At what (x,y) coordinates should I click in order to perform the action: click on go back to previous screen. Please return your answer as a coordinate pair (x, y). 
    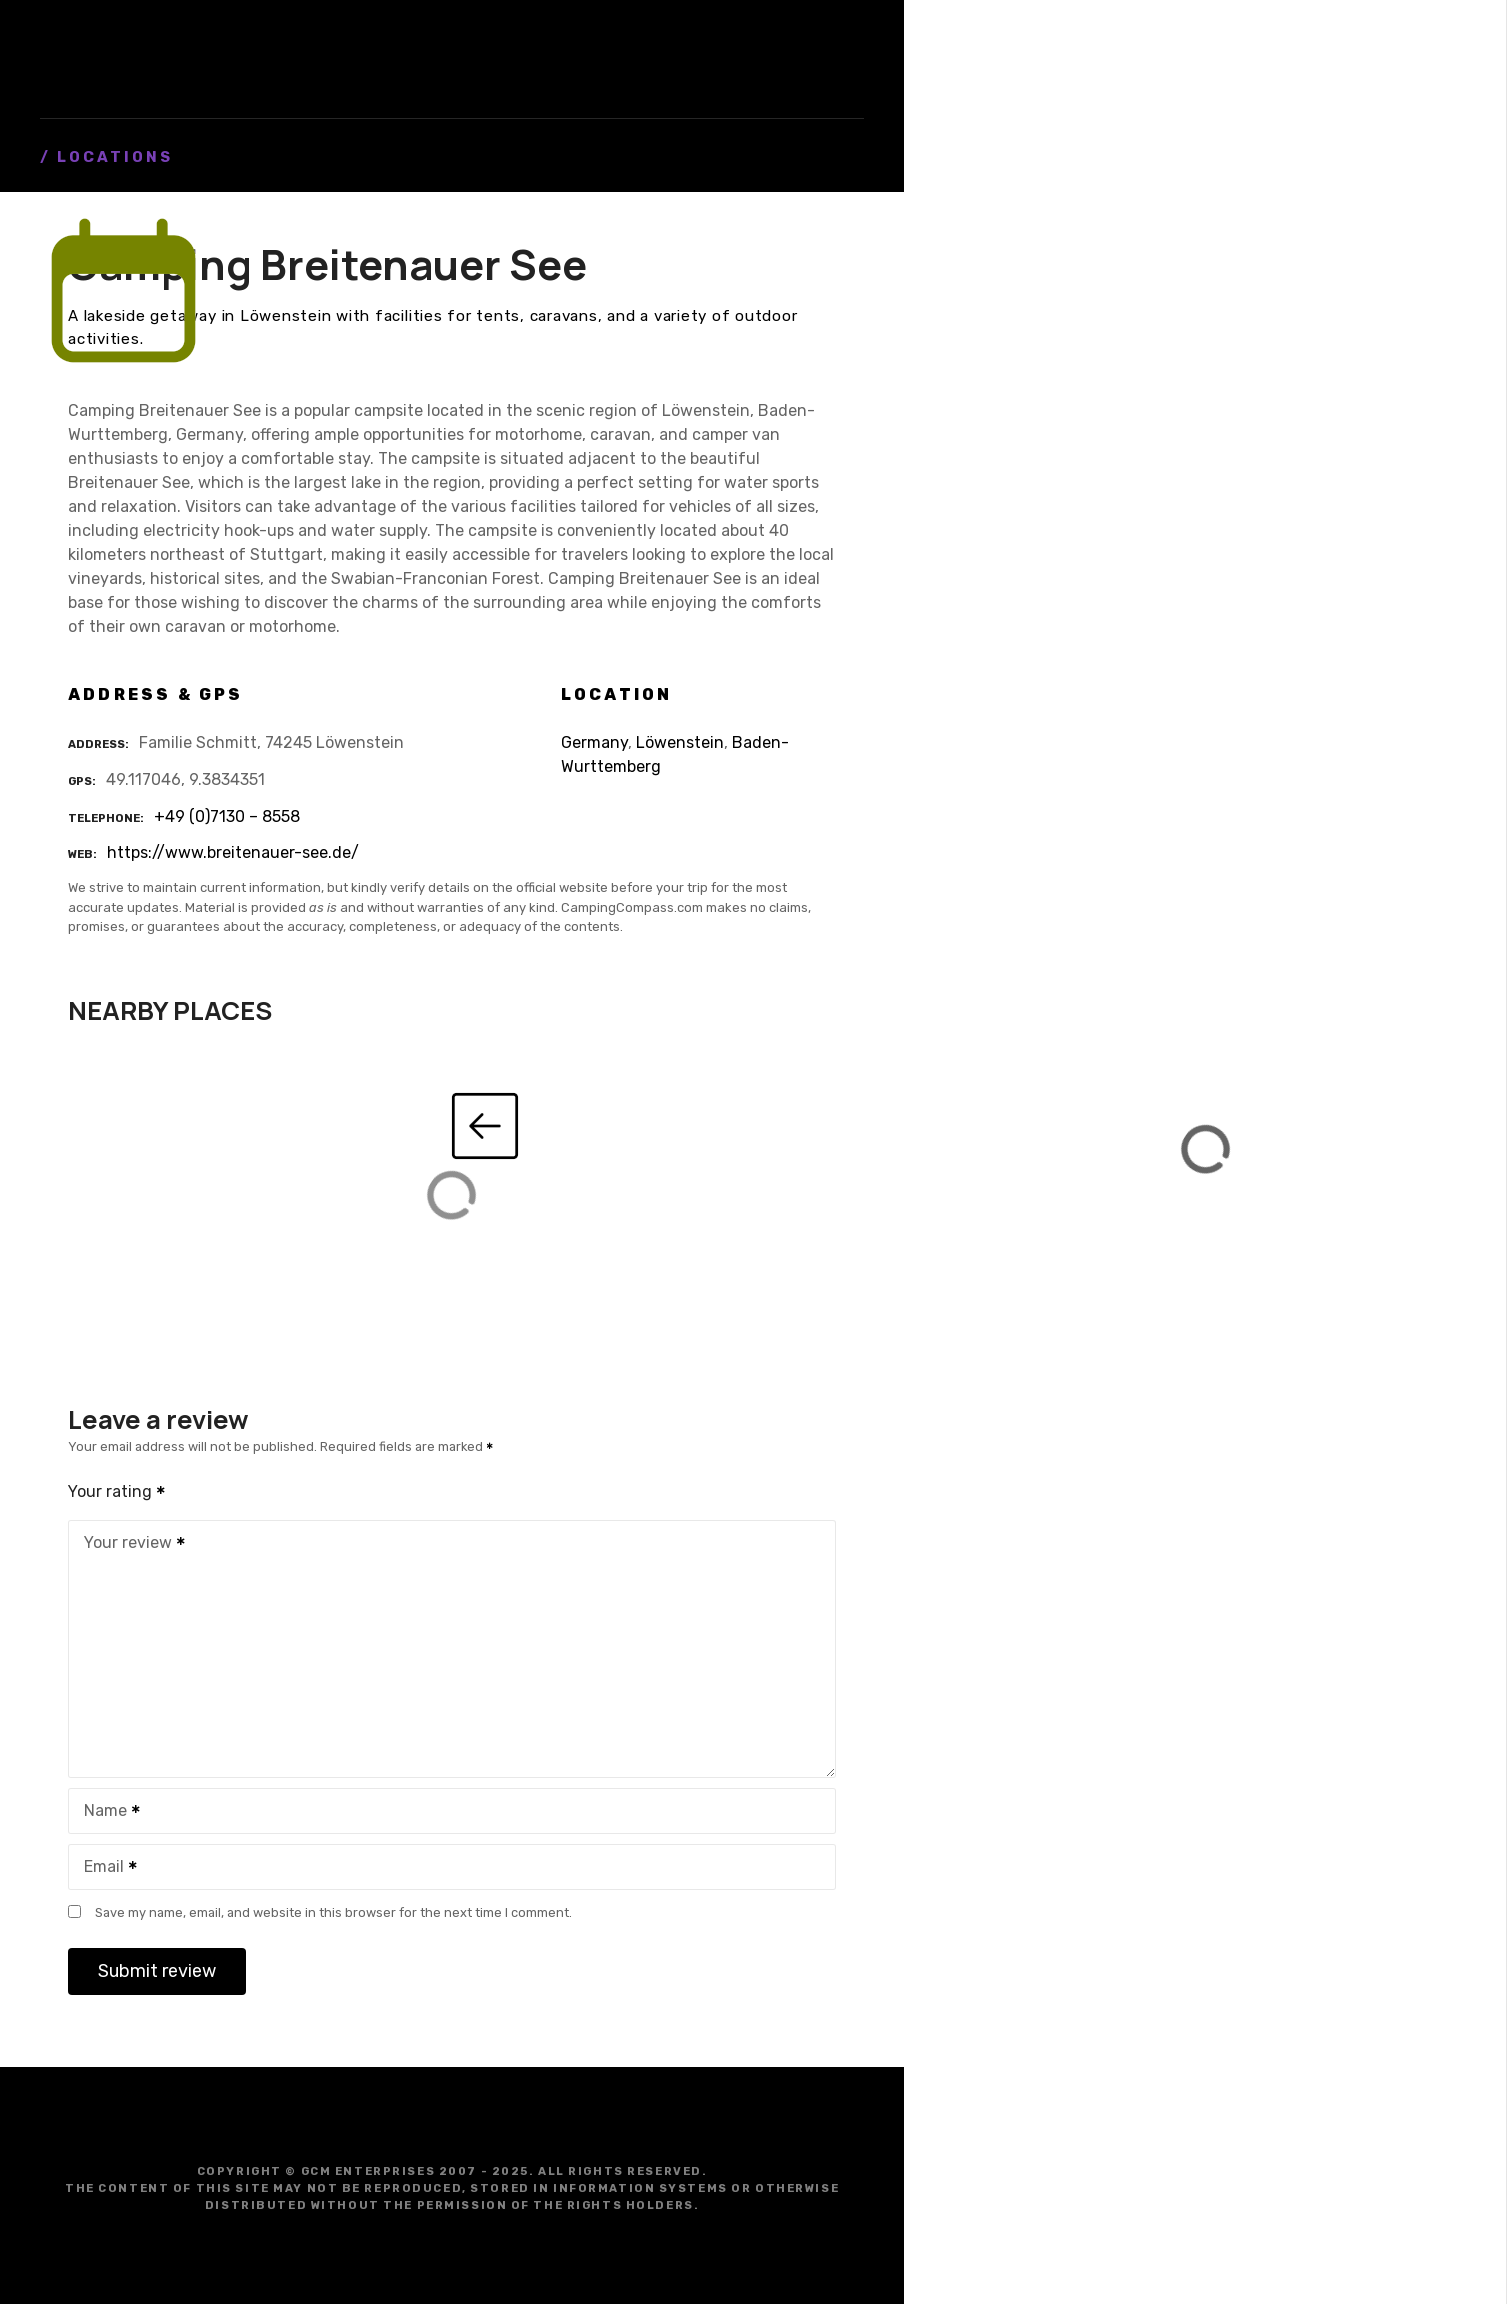
    Looking at the image, I should click on (485, 1126).